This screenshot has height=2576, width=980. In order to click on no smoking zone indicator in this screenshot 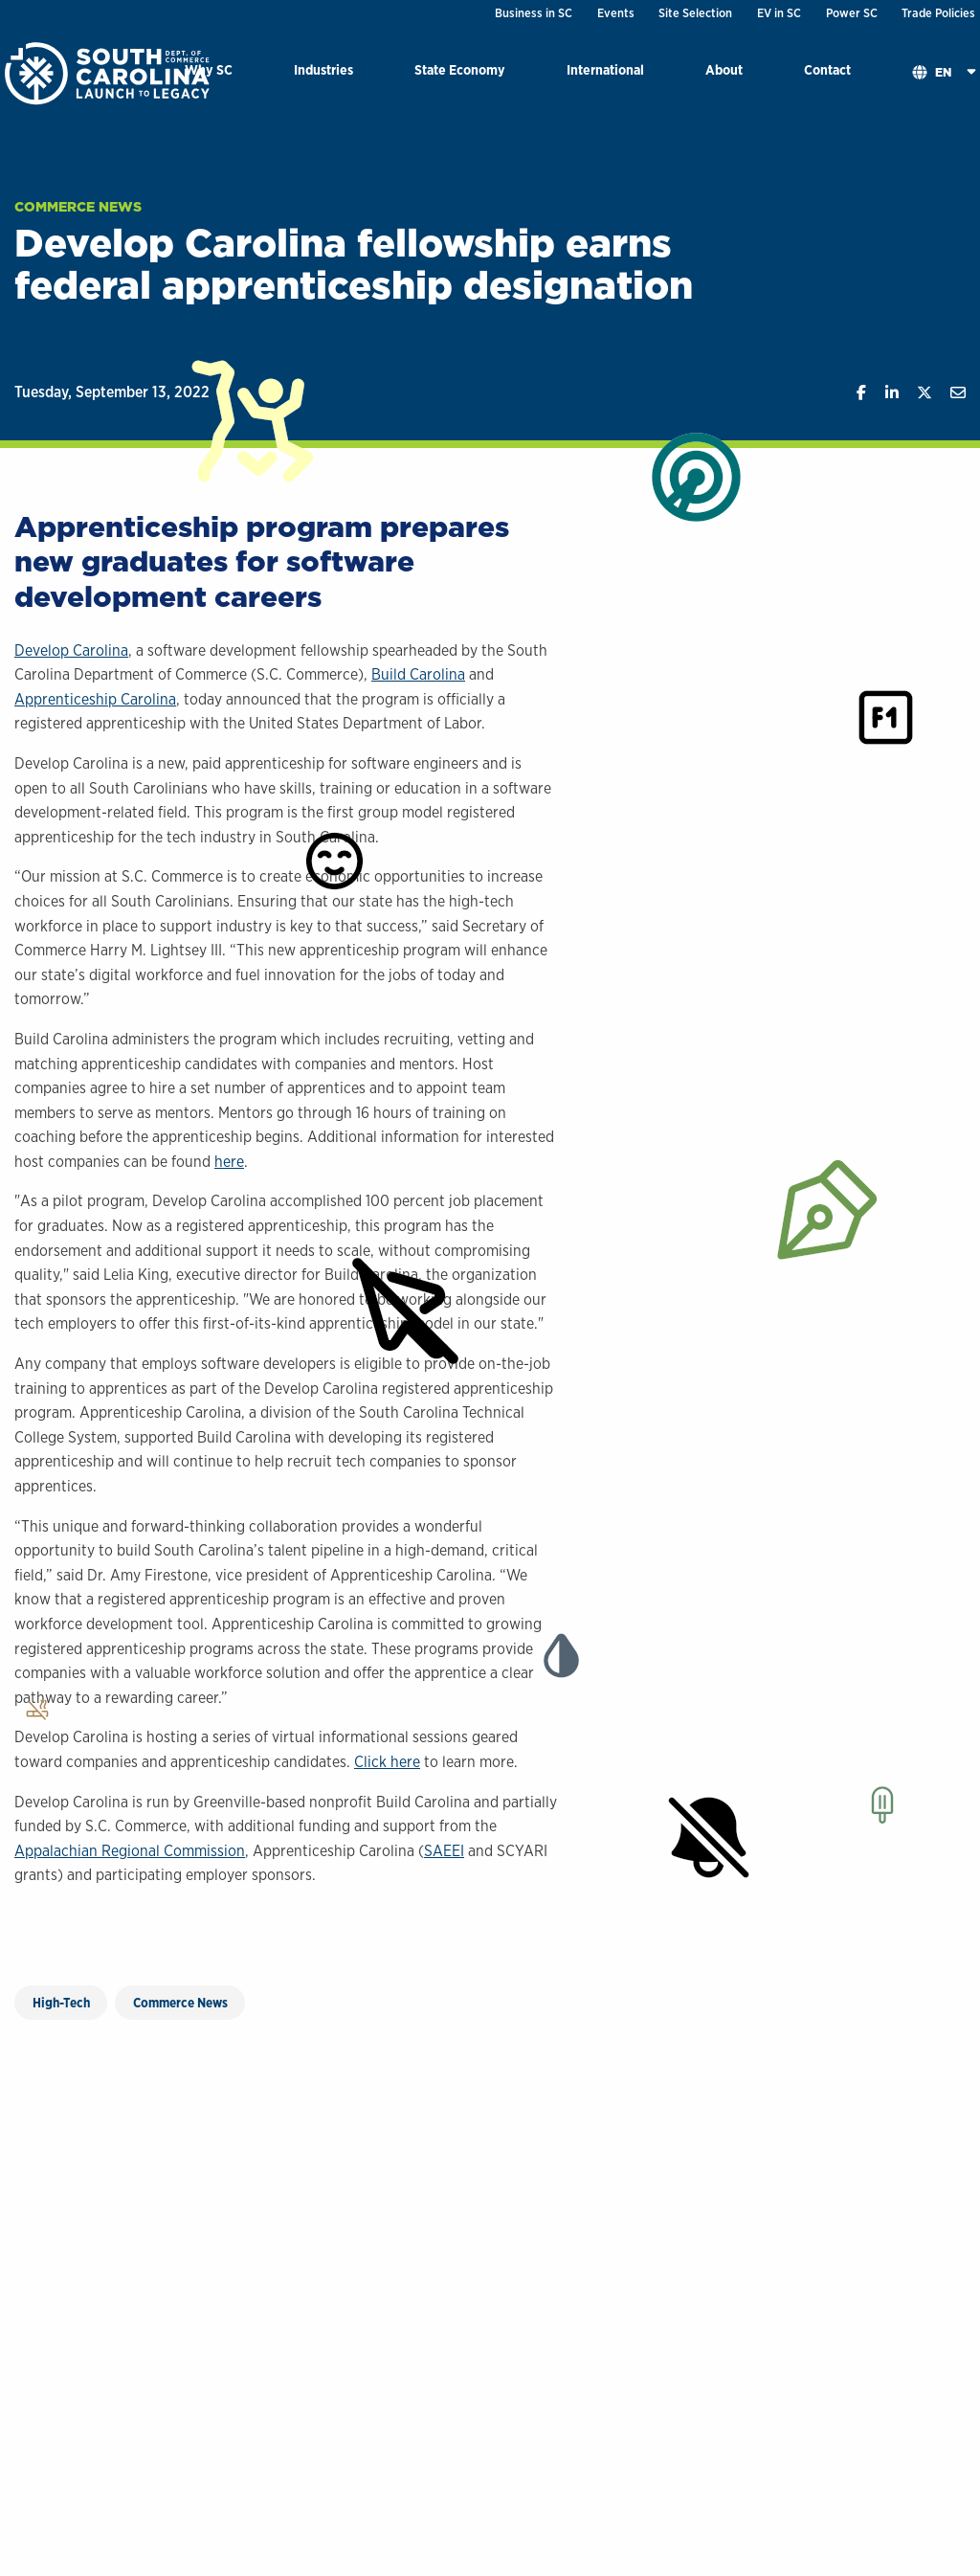, I will do `click(37, 1711)`.